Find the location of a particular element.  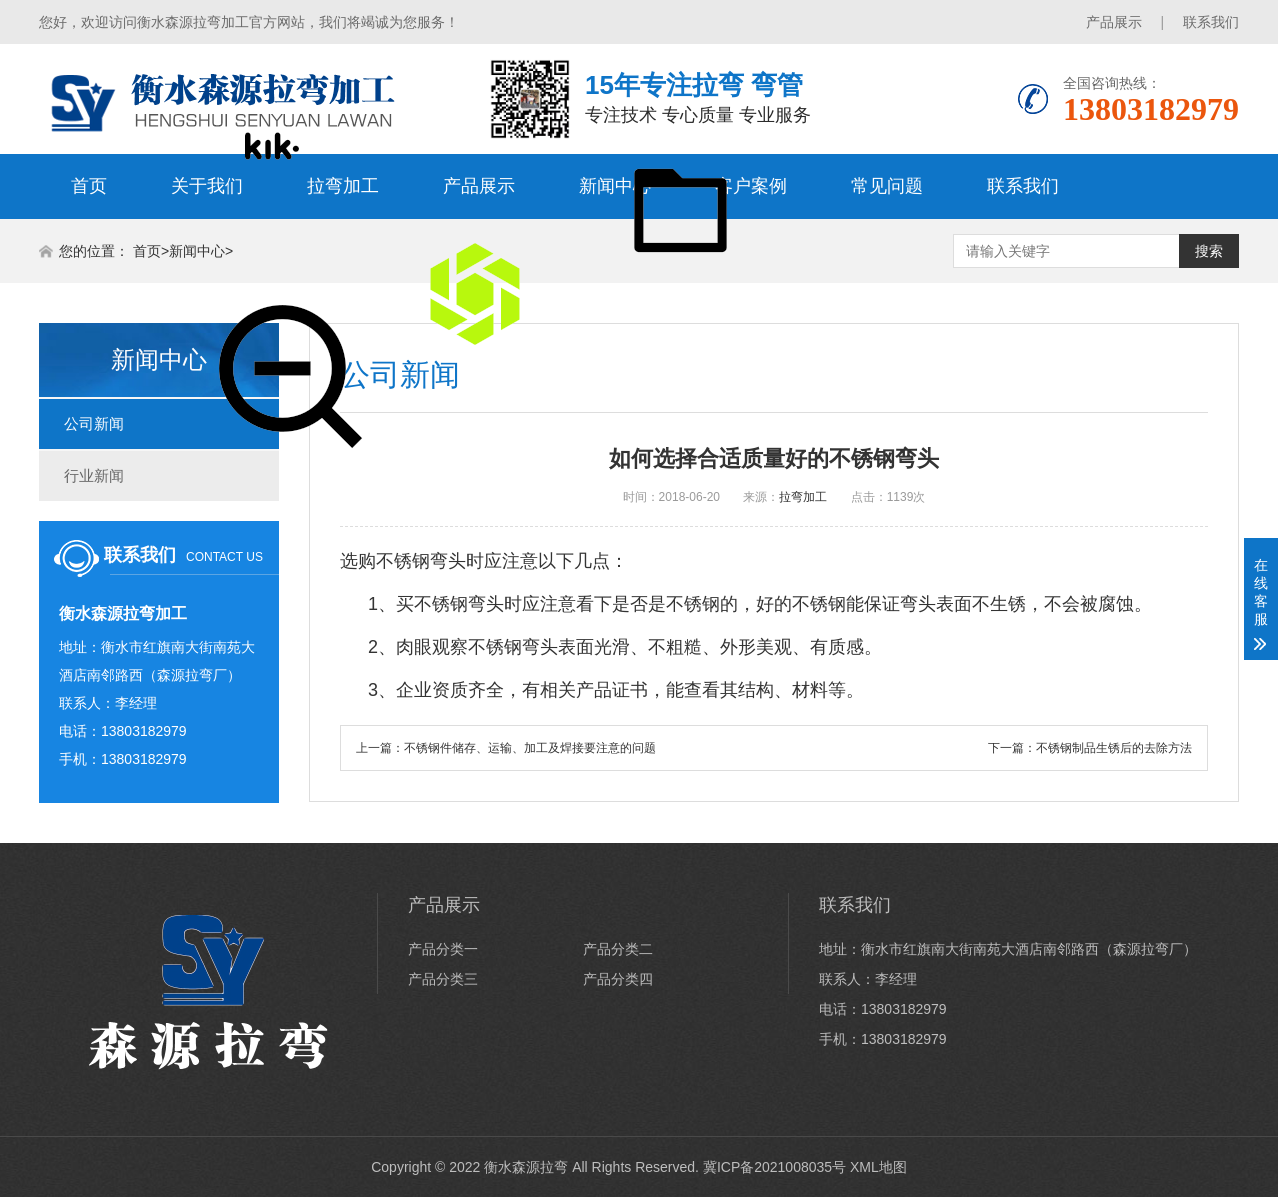

SecurityScorecard company logo is located at coordinates (475, 294).